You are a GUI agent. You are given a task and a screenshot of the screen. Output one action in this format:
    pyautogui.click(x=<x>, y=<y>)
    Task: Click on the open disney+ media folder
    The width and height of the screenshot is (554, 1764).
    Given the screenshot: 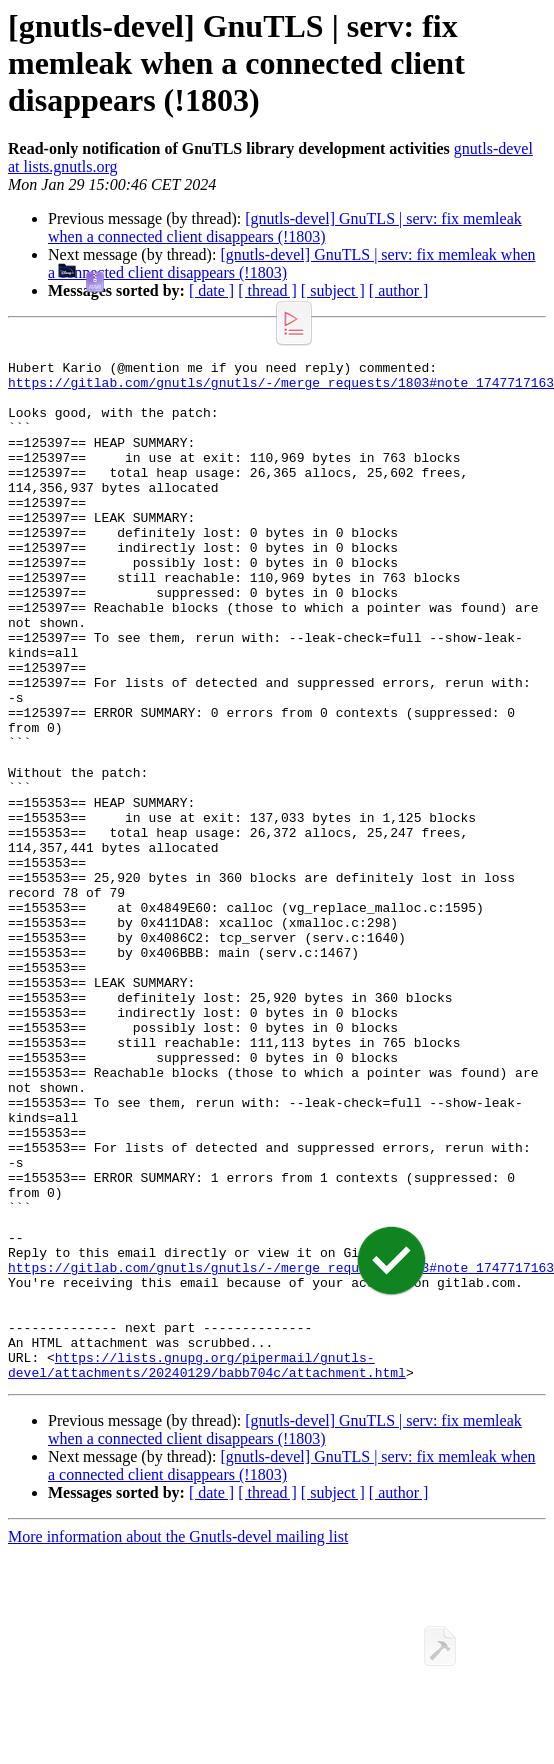 What is the action you would take?
    pyautogui.click(x=67, y=271)
    